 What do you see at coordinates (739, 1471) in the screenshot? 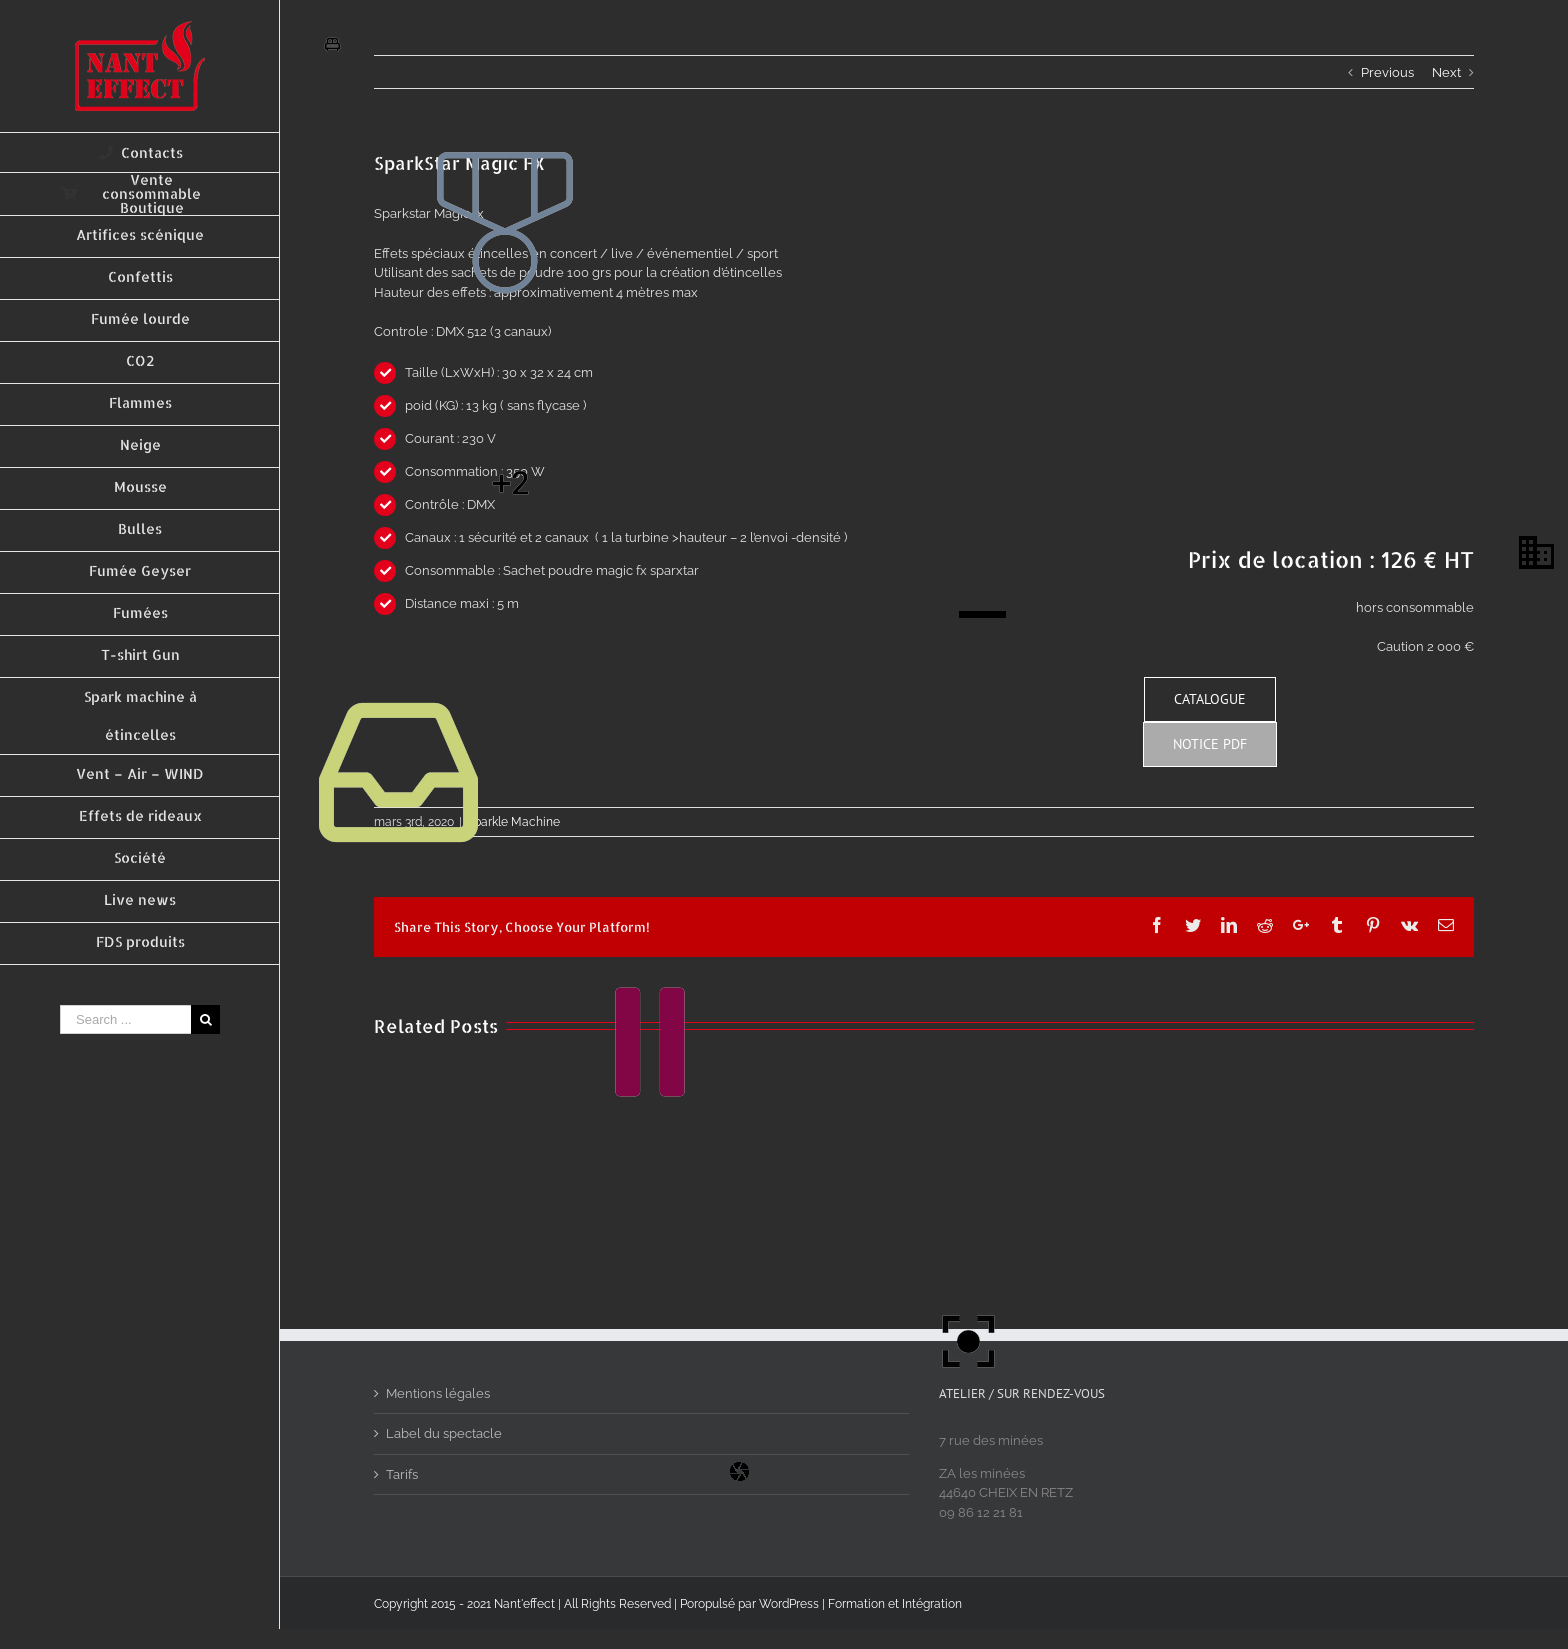
I see `open camera to take a photo` at bounding box center [739, 1471].